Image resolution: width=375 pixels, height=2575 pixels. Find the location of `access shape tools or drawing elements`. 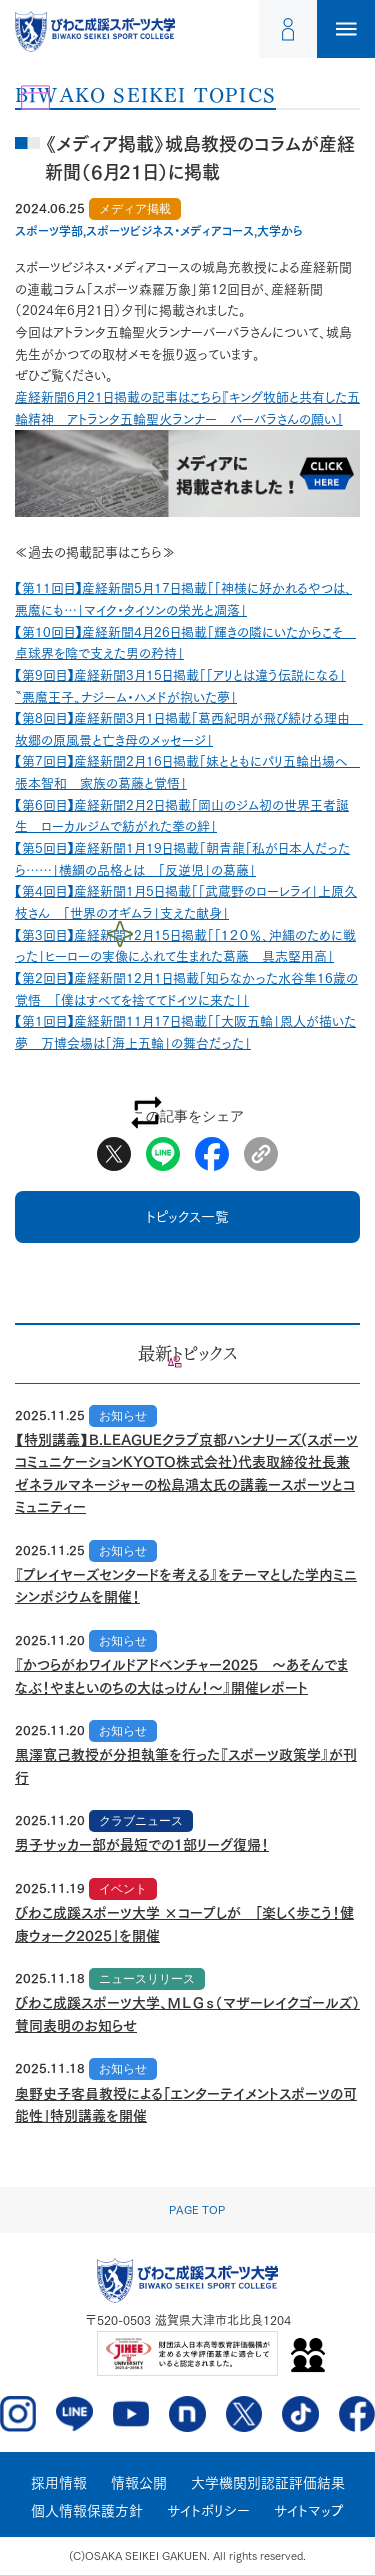

access shape tools or drawing elements is located at coordinates (175, 1362).